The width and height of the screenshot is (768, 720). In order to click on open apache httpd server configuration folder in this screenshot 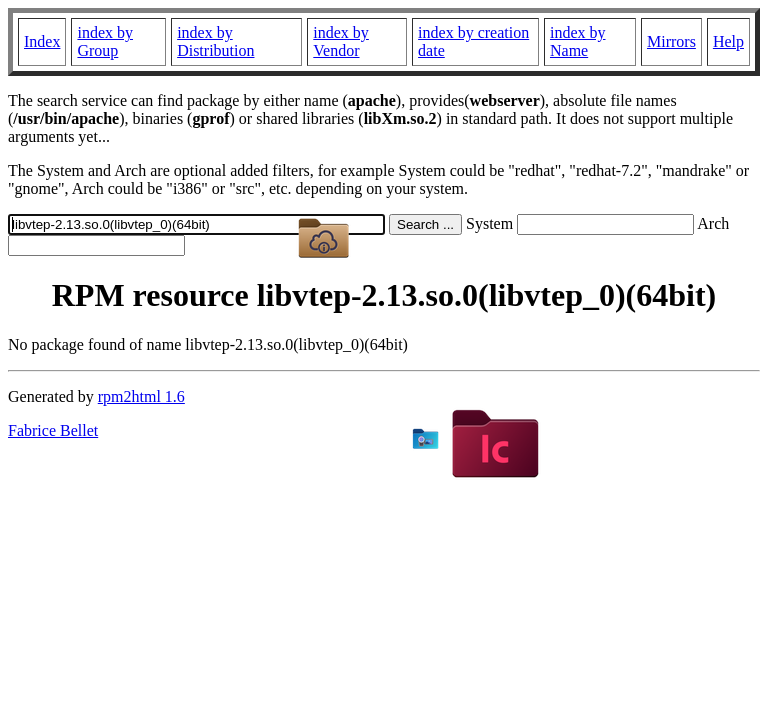, I will do `click(323, 239)`.